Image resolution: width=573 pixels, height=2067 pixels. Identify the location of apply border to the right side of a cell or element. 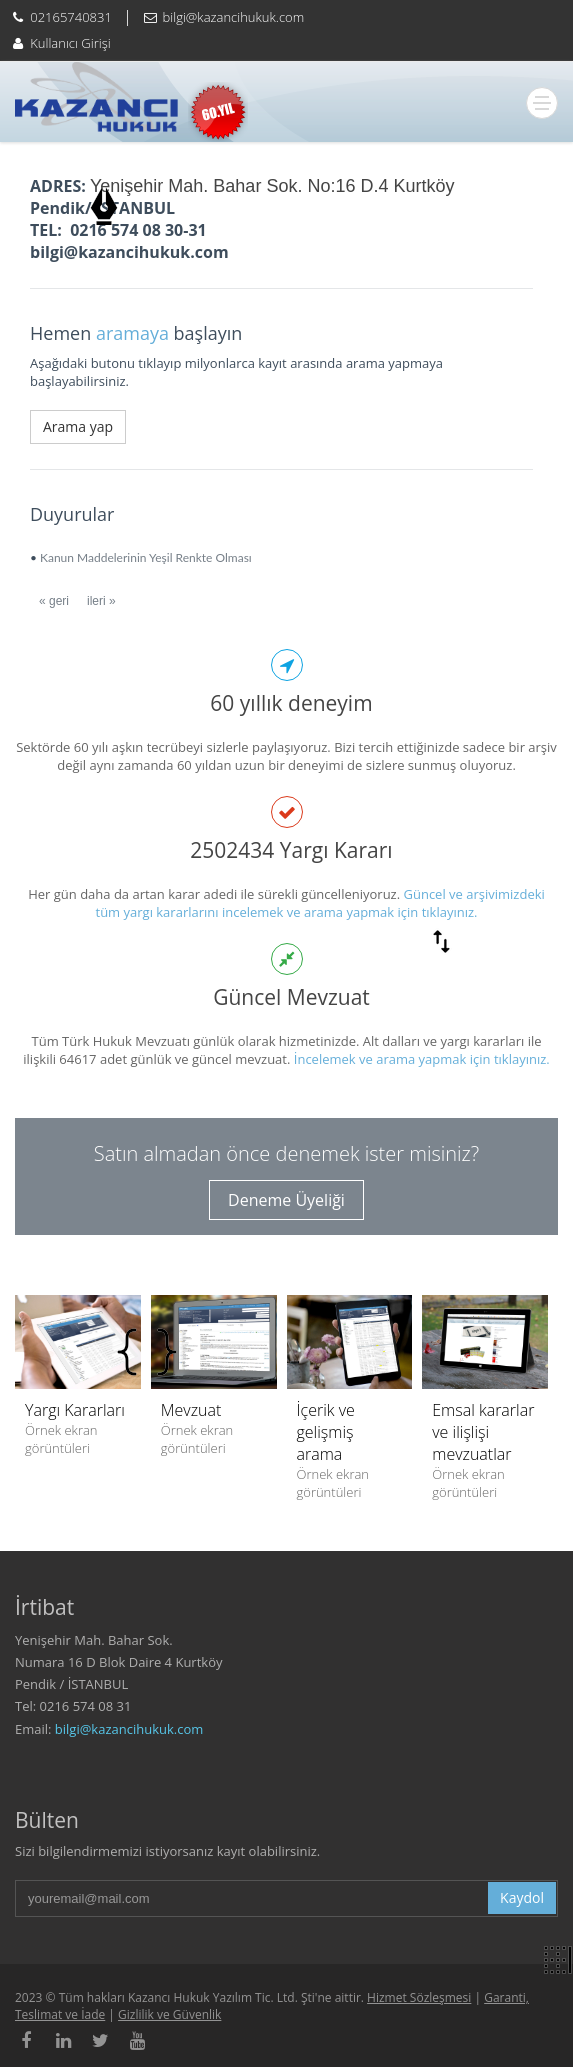
(558, 1960).